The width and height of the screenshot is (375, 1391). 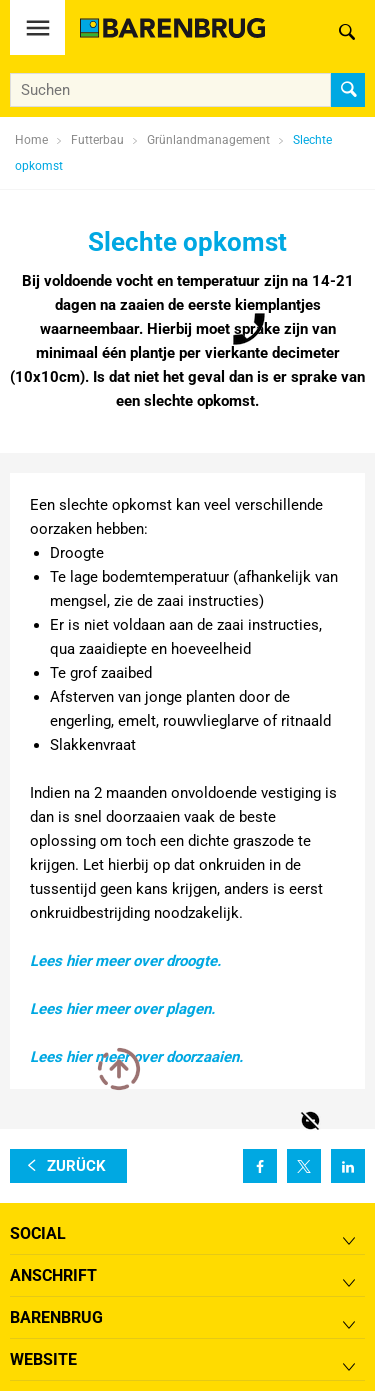 What do you see at coordinates (119, 1069) in the screenshot?
I see `upload in progress` at bounding box center [119, 1069].